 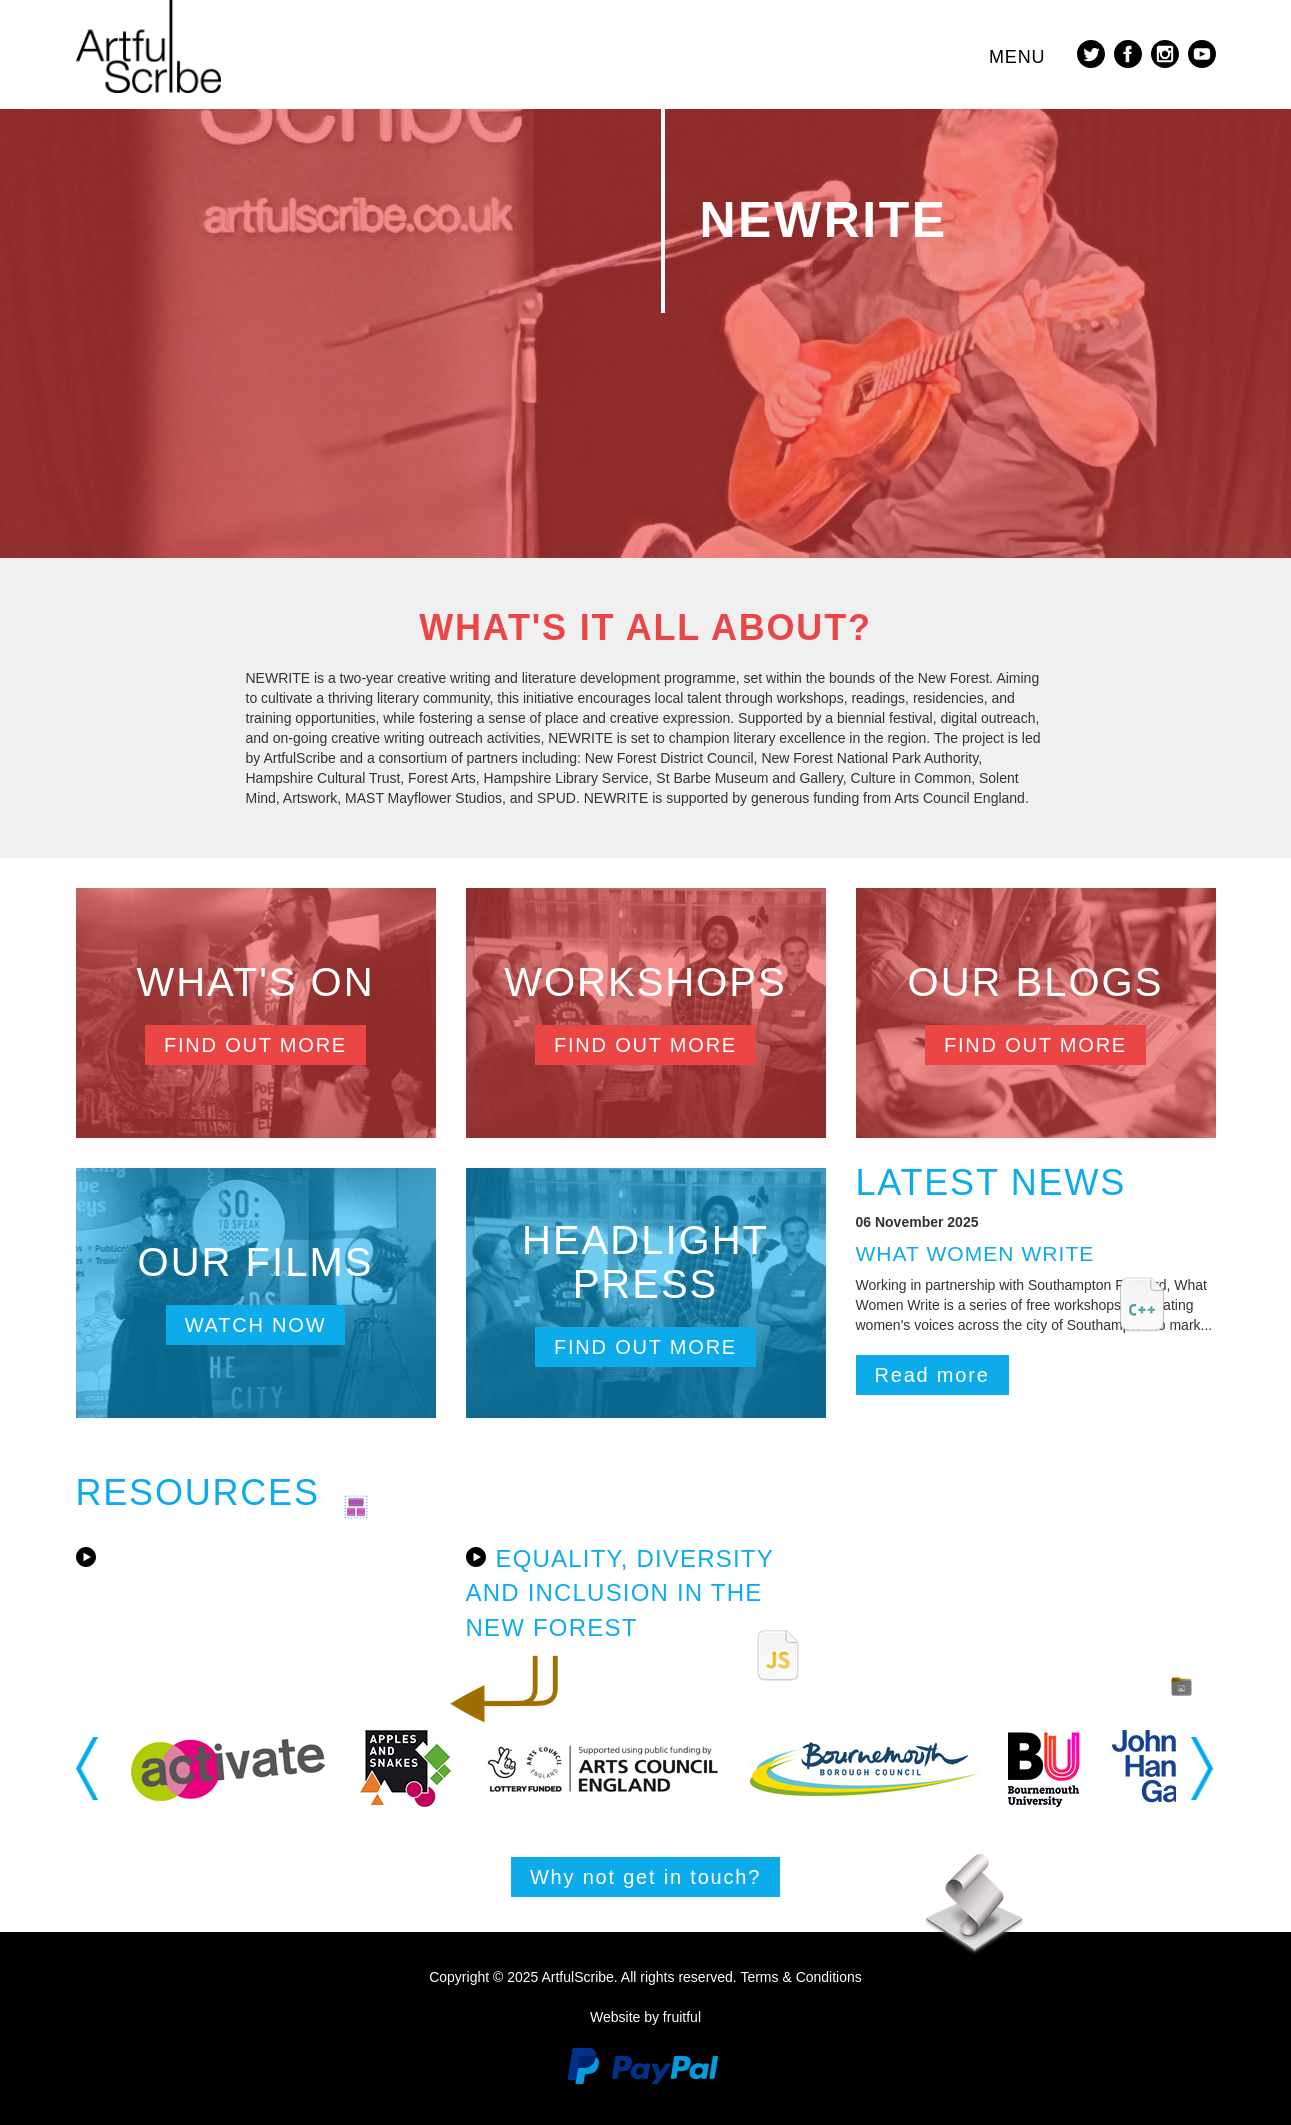 I want to click on a C++ source code file, so click(x=1142, y=1304).